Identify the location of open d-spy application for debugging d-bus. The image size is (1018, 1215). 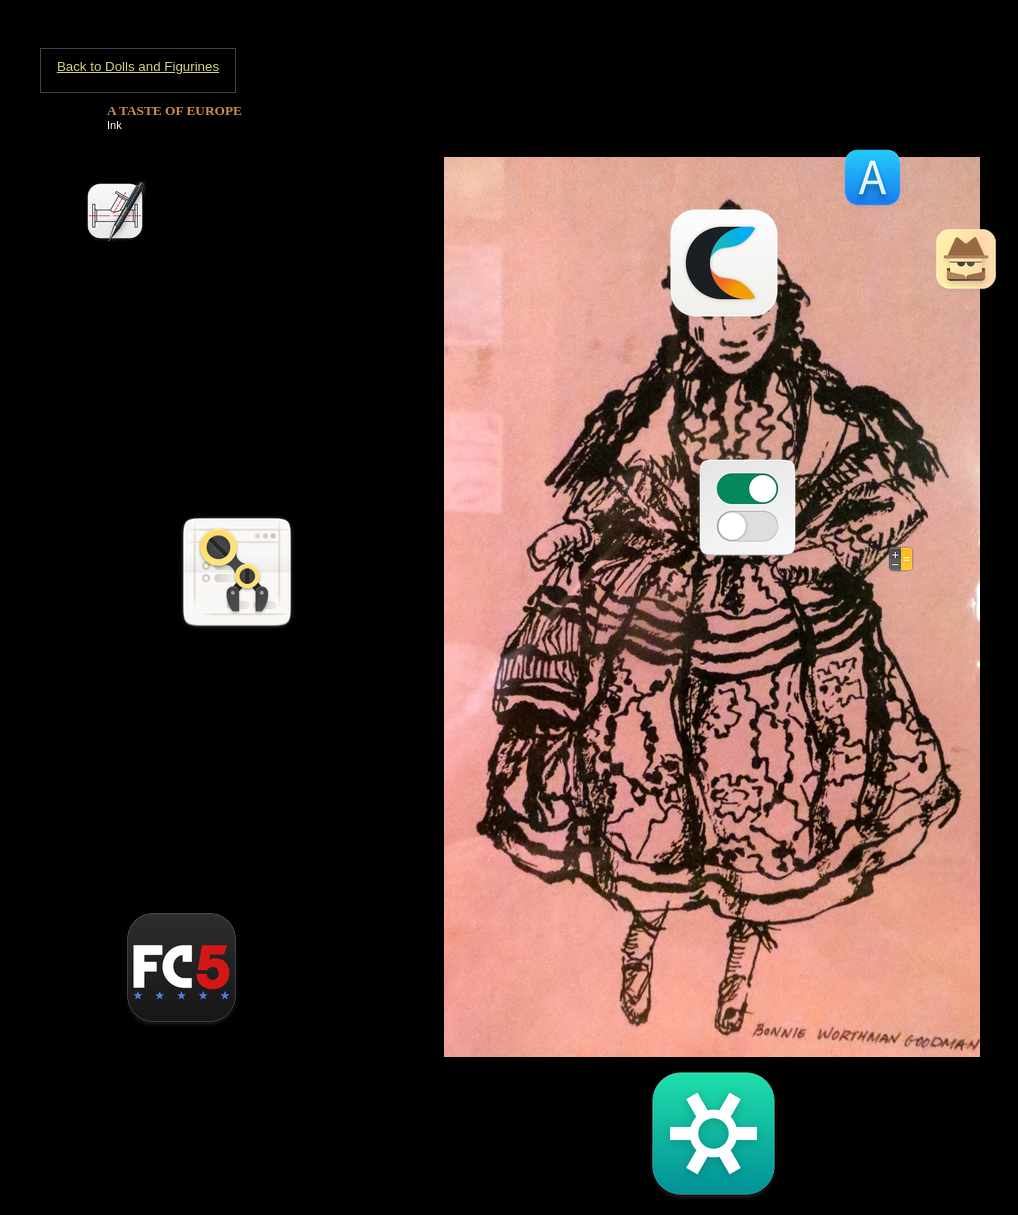
(966, 259).